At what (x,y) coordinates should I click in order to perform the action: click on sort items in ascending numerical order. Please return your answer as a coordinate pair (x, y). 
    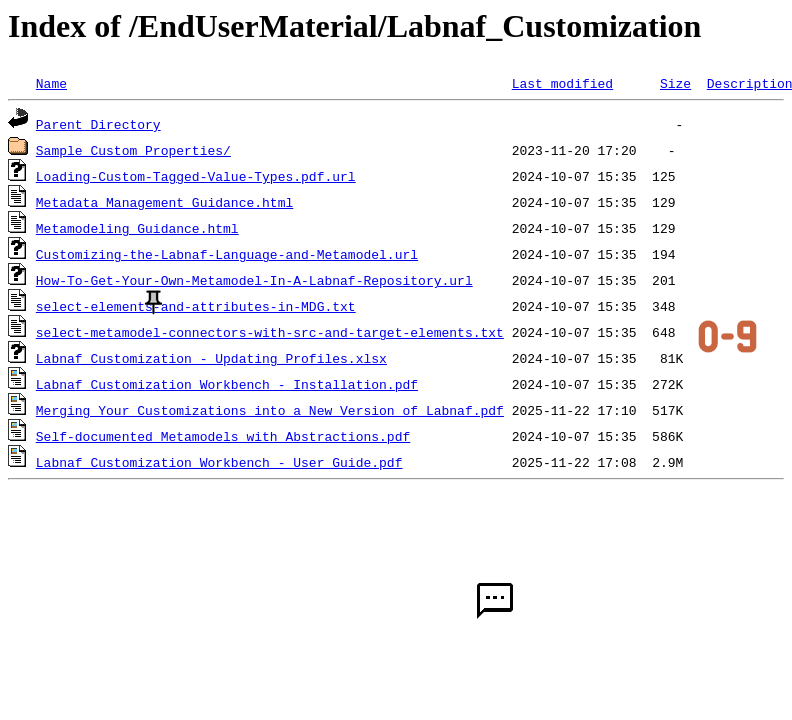
    Looking at the image, I should click on (727, 336).